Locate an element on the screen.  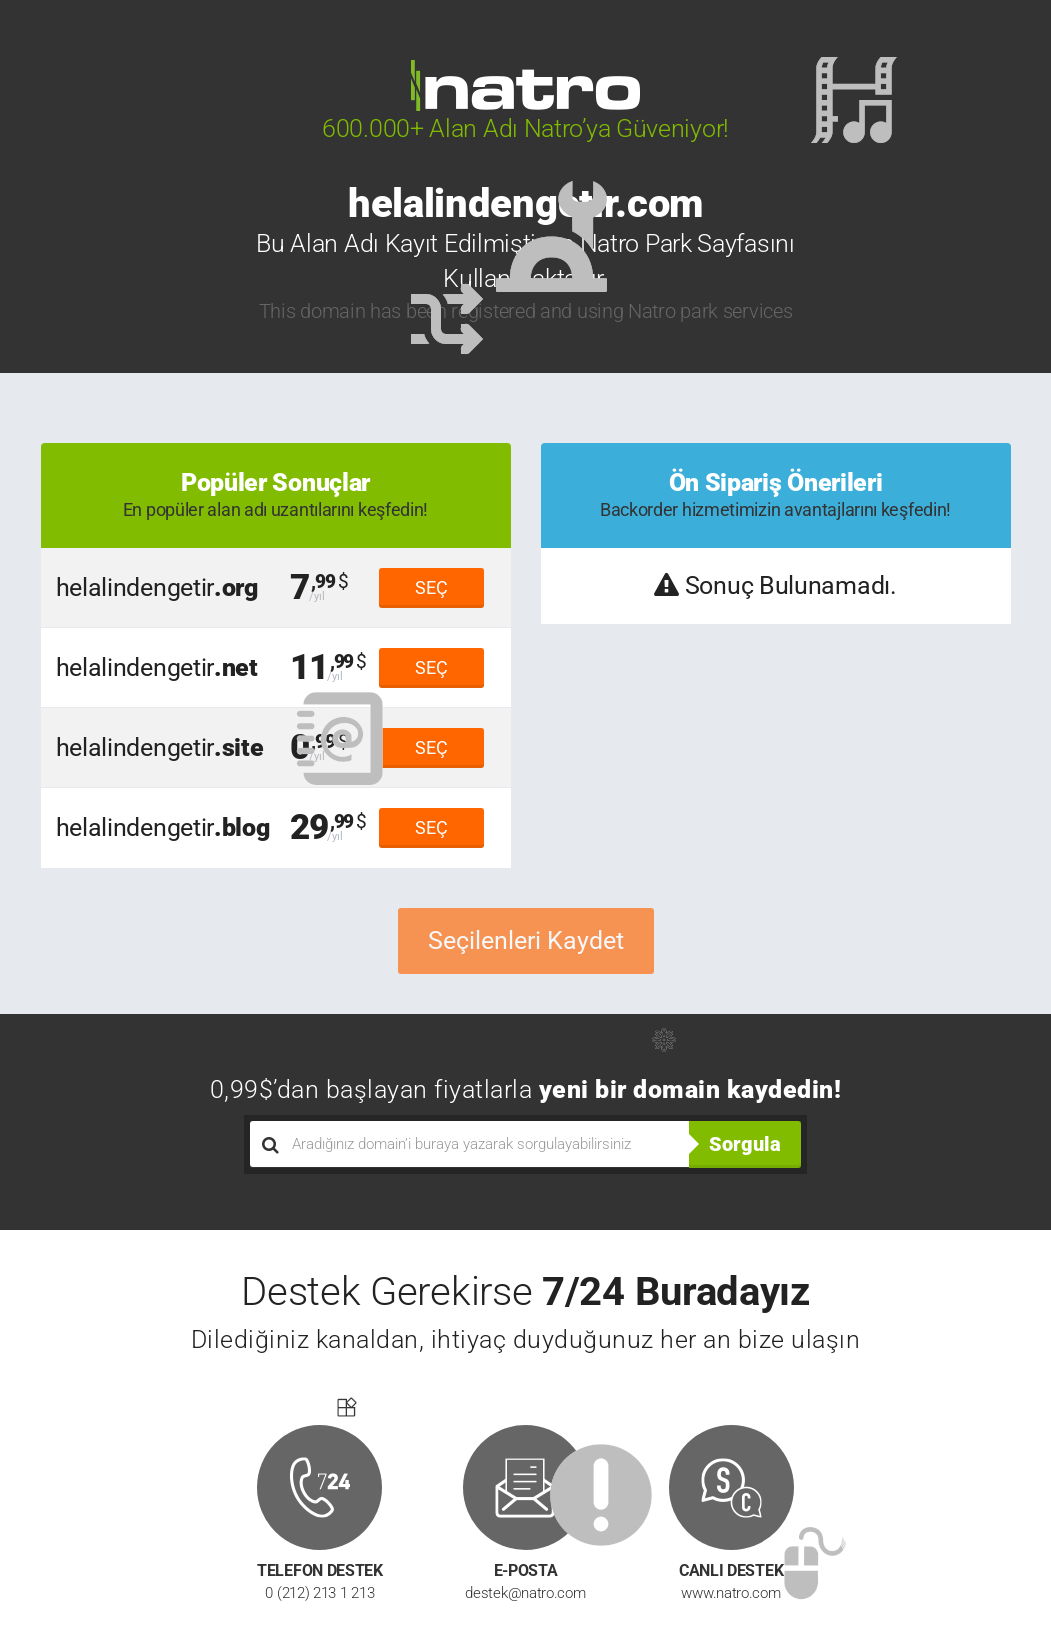
open address book or contacts is located at coordinates (345, 735).